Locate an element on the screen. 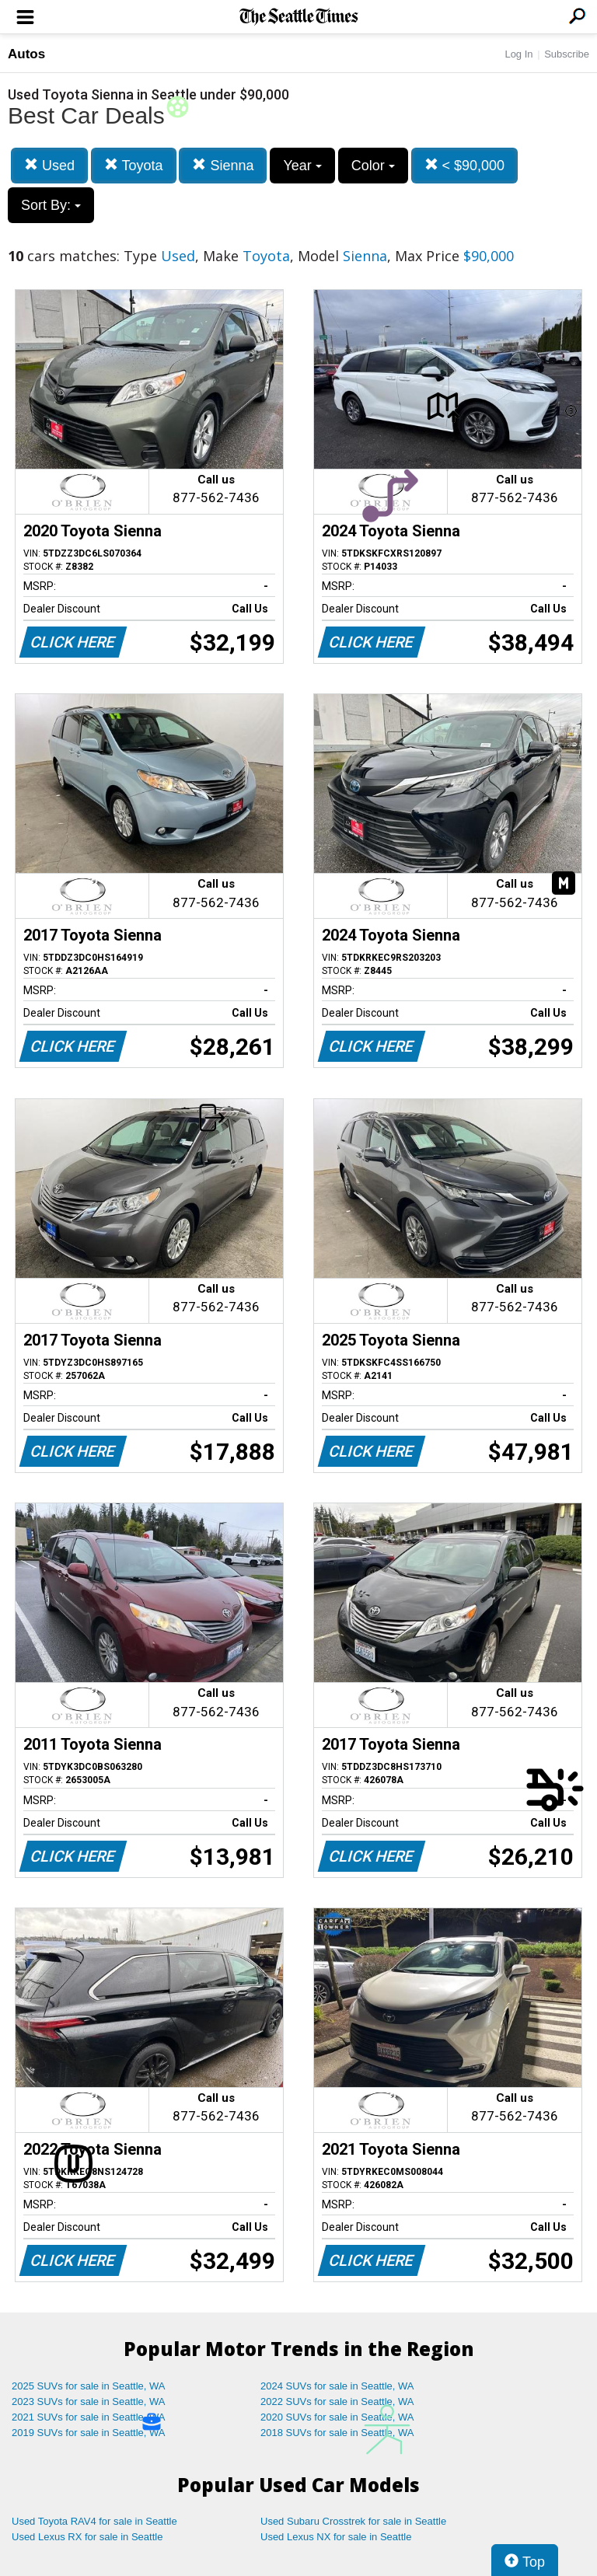  access work or business documents is located at coordinates (152, 2422).